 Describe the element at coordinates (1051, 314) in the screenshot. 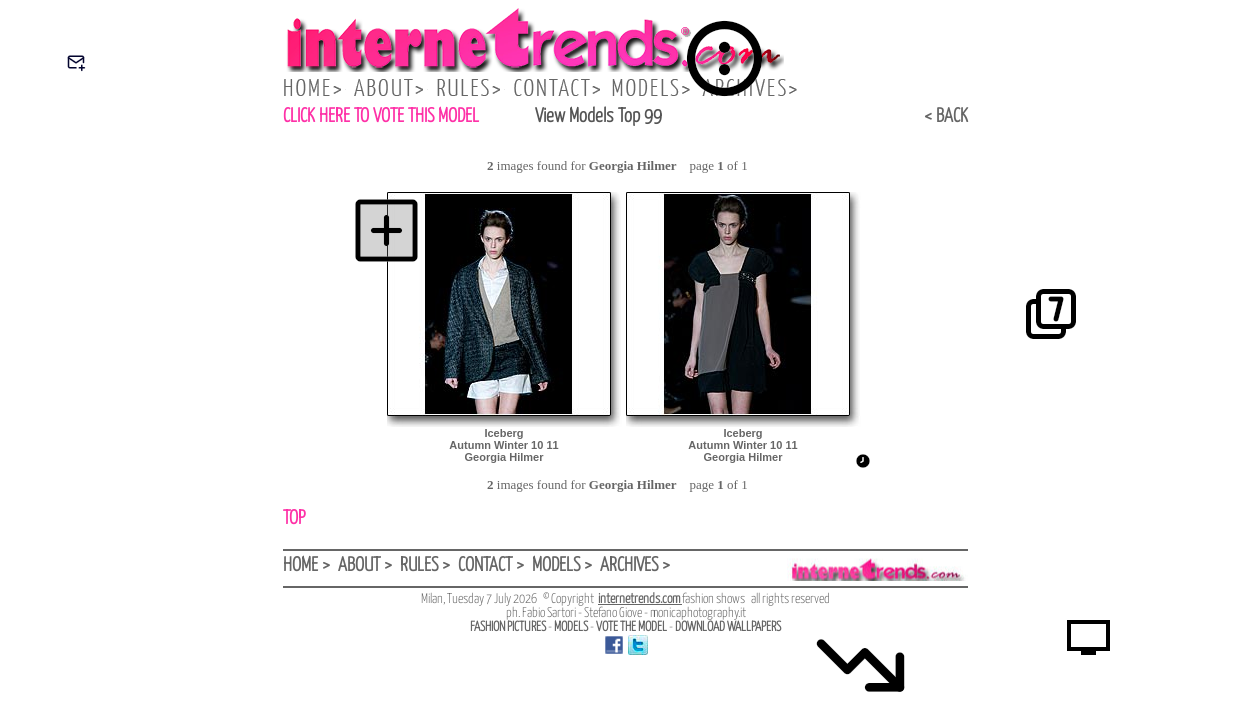

I see `view item 7 in a collection or stack` at that location.